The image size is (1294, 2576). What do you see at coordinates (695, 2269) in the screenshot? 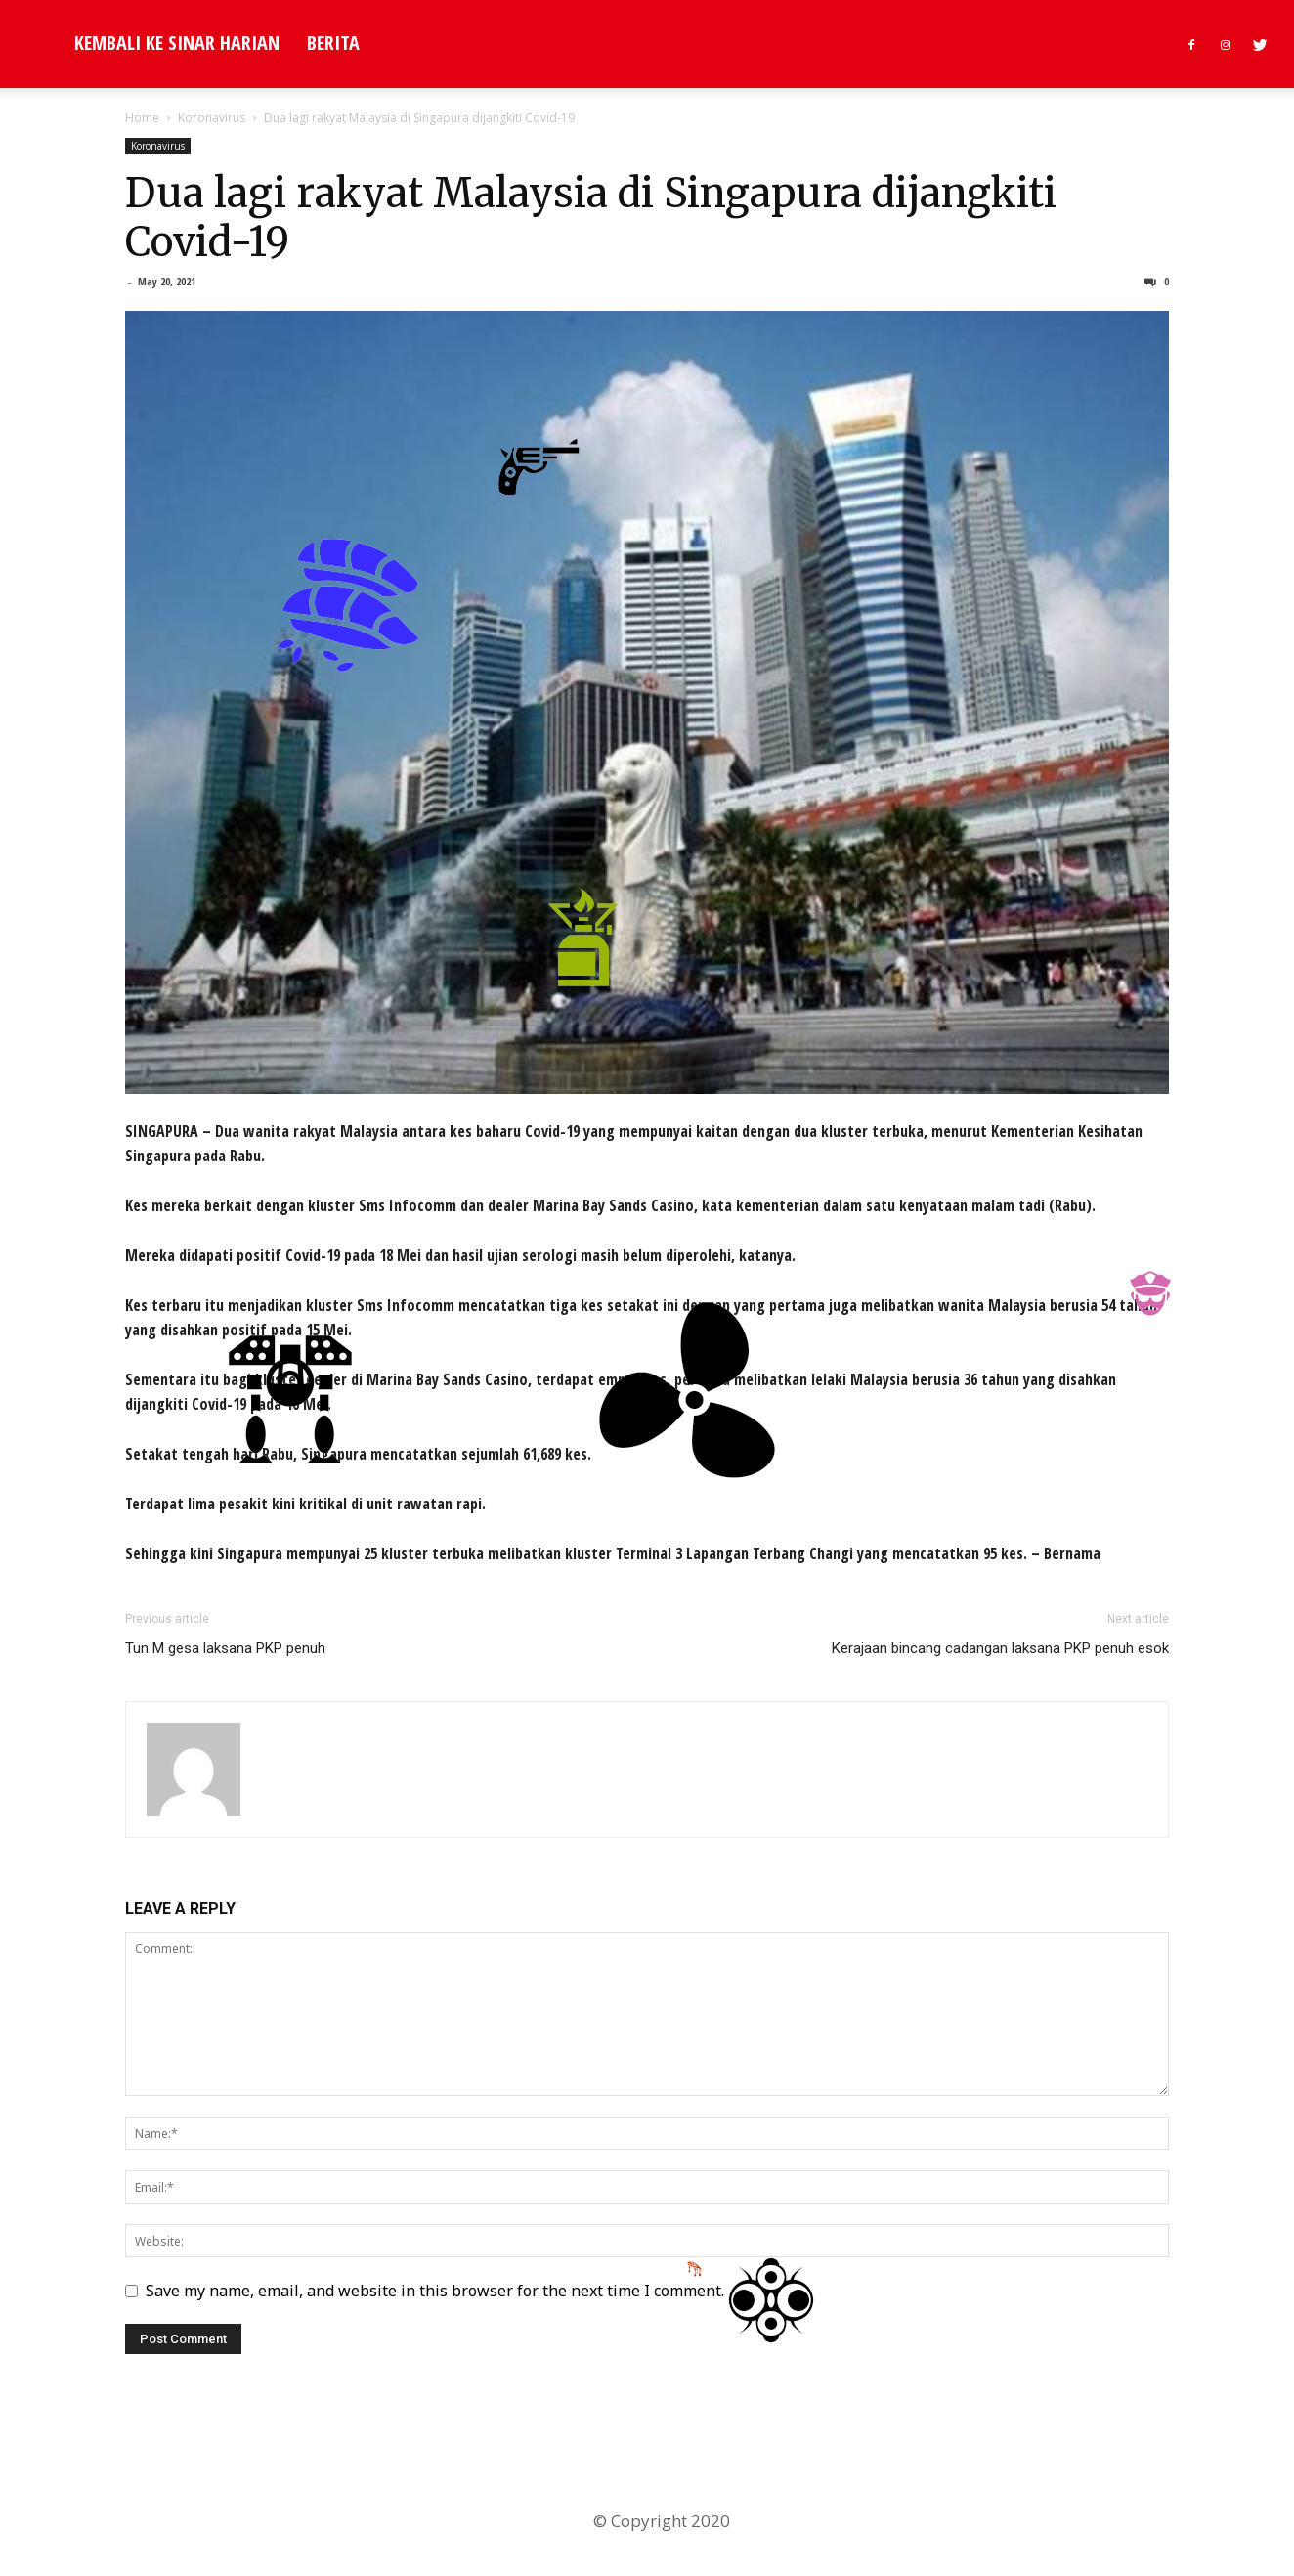
I see `indicates a critical hit or bleeding effect` at bounding box center [695, 2269].